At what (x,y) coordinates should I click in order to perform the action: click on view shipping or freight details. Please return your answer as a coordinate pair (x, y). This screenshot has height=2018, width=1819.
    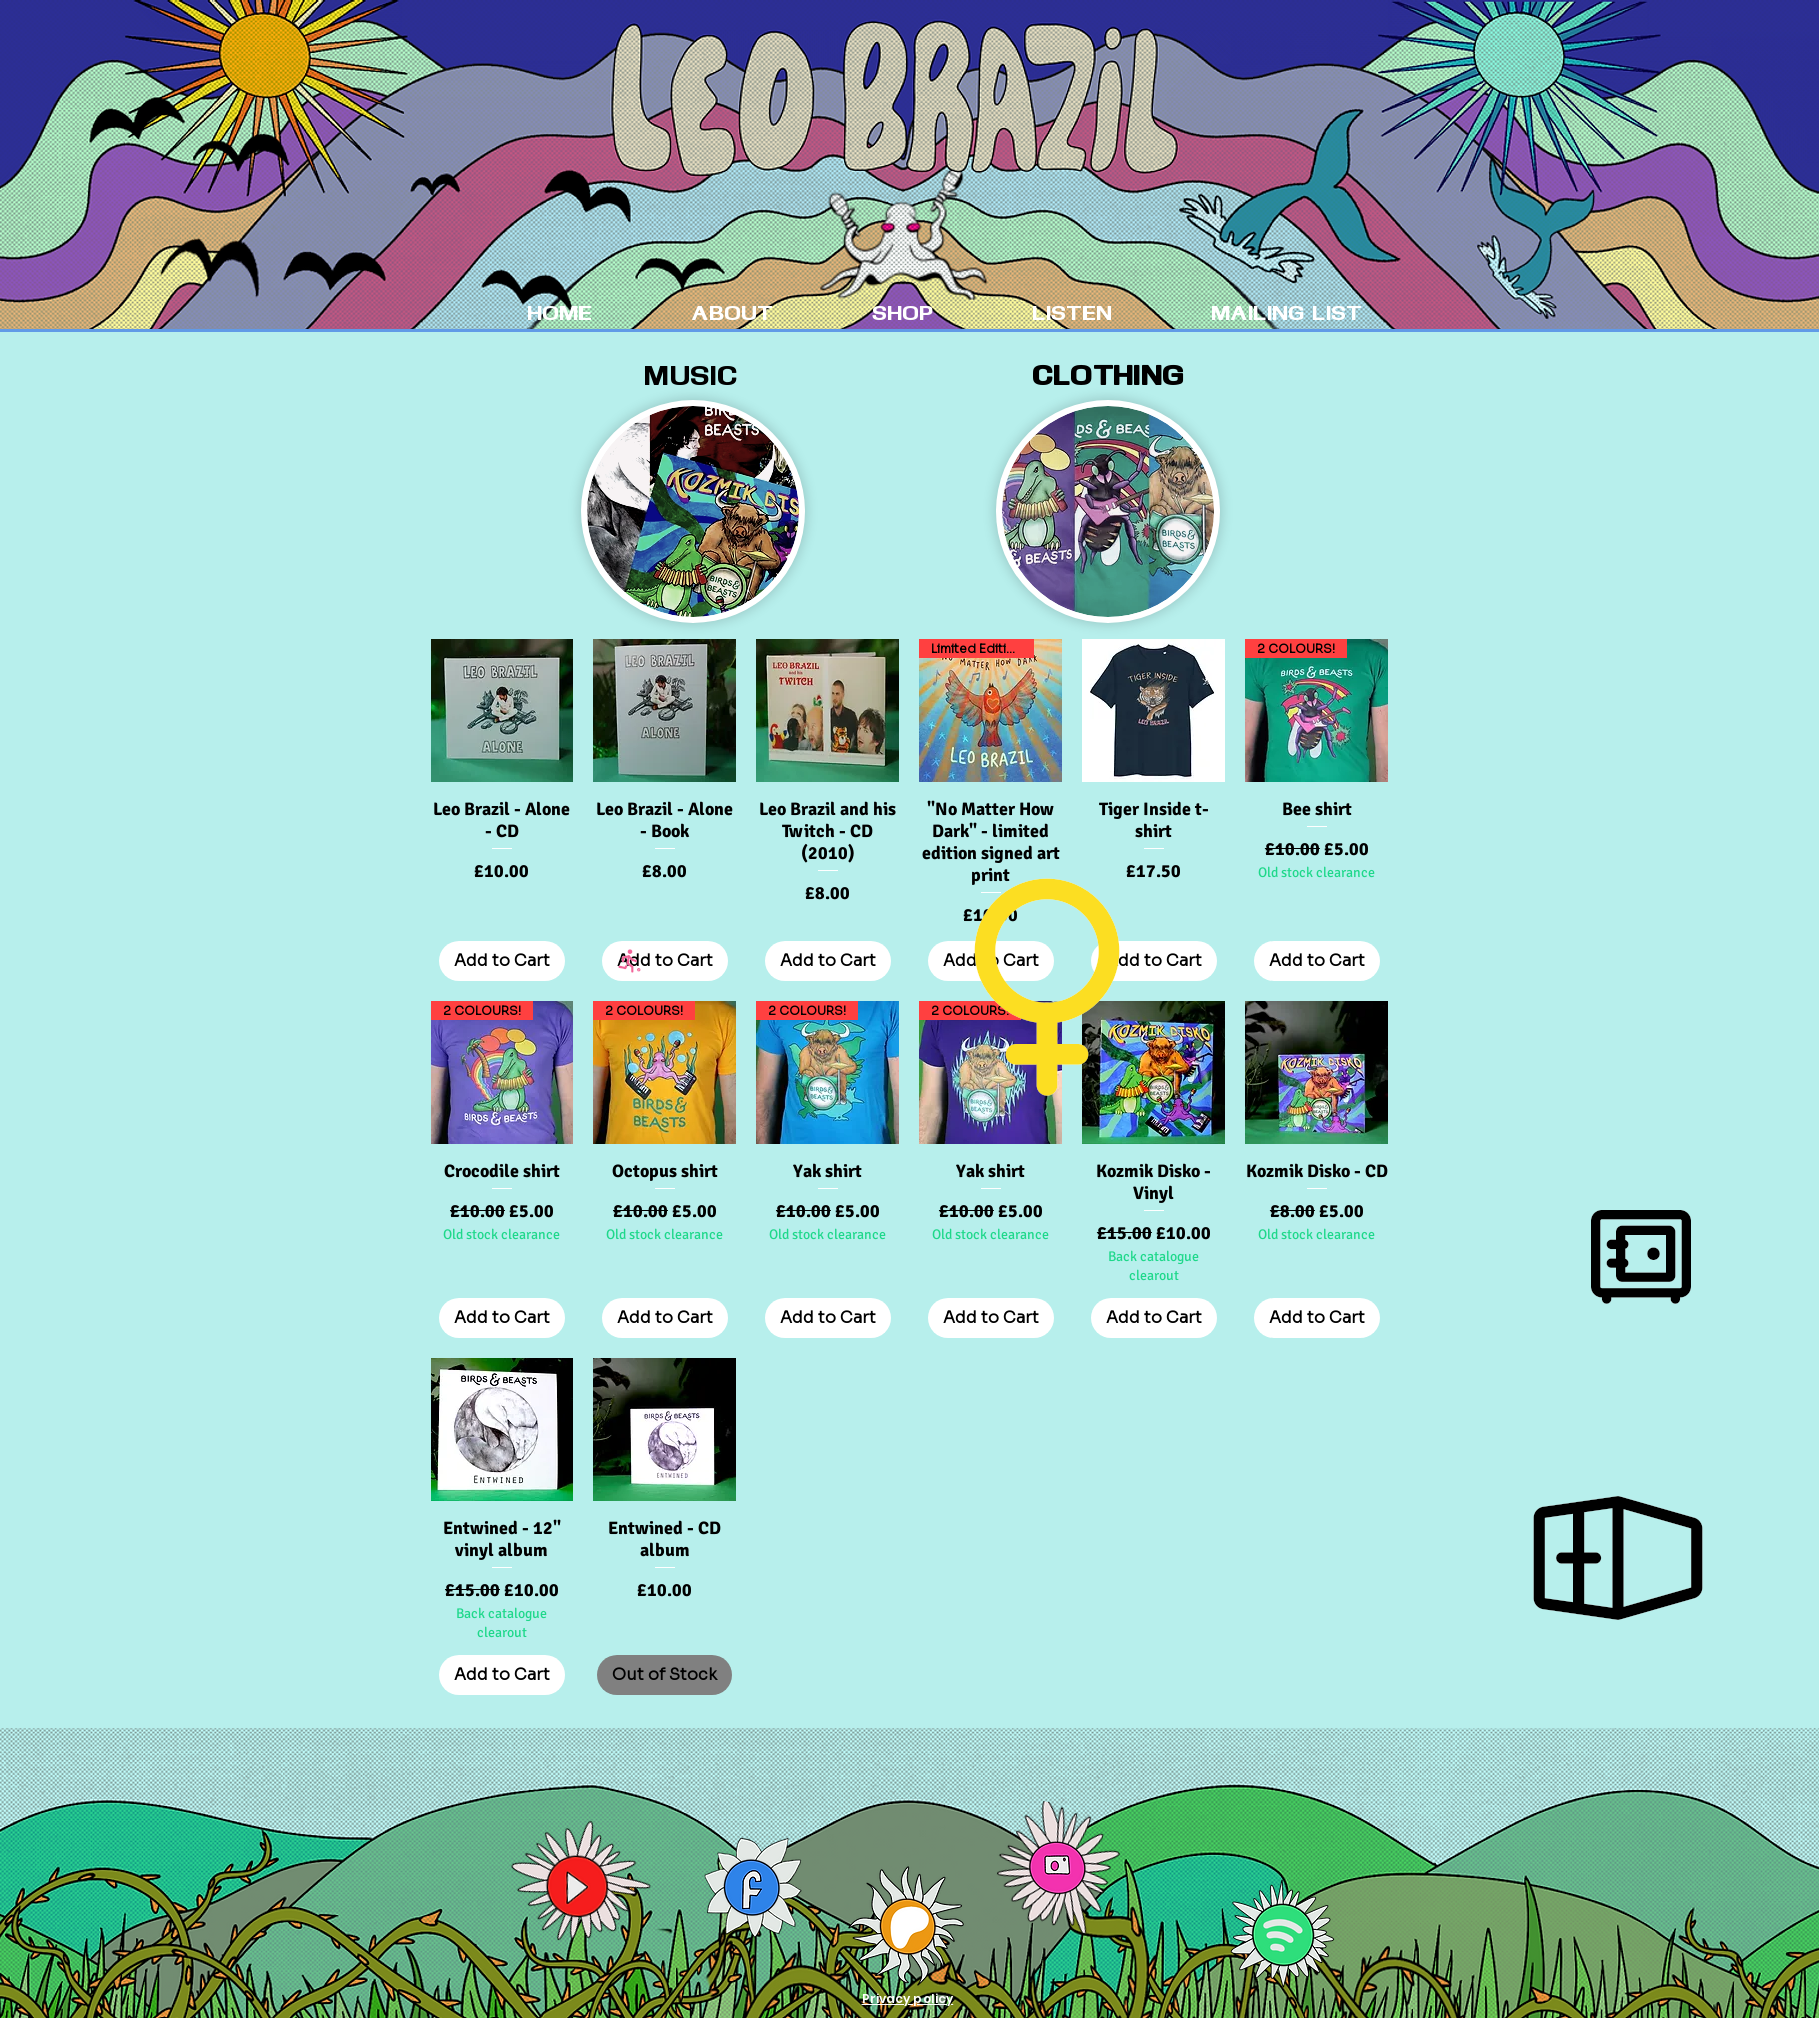
    Looking at the image, I should click on (1618, 1558).